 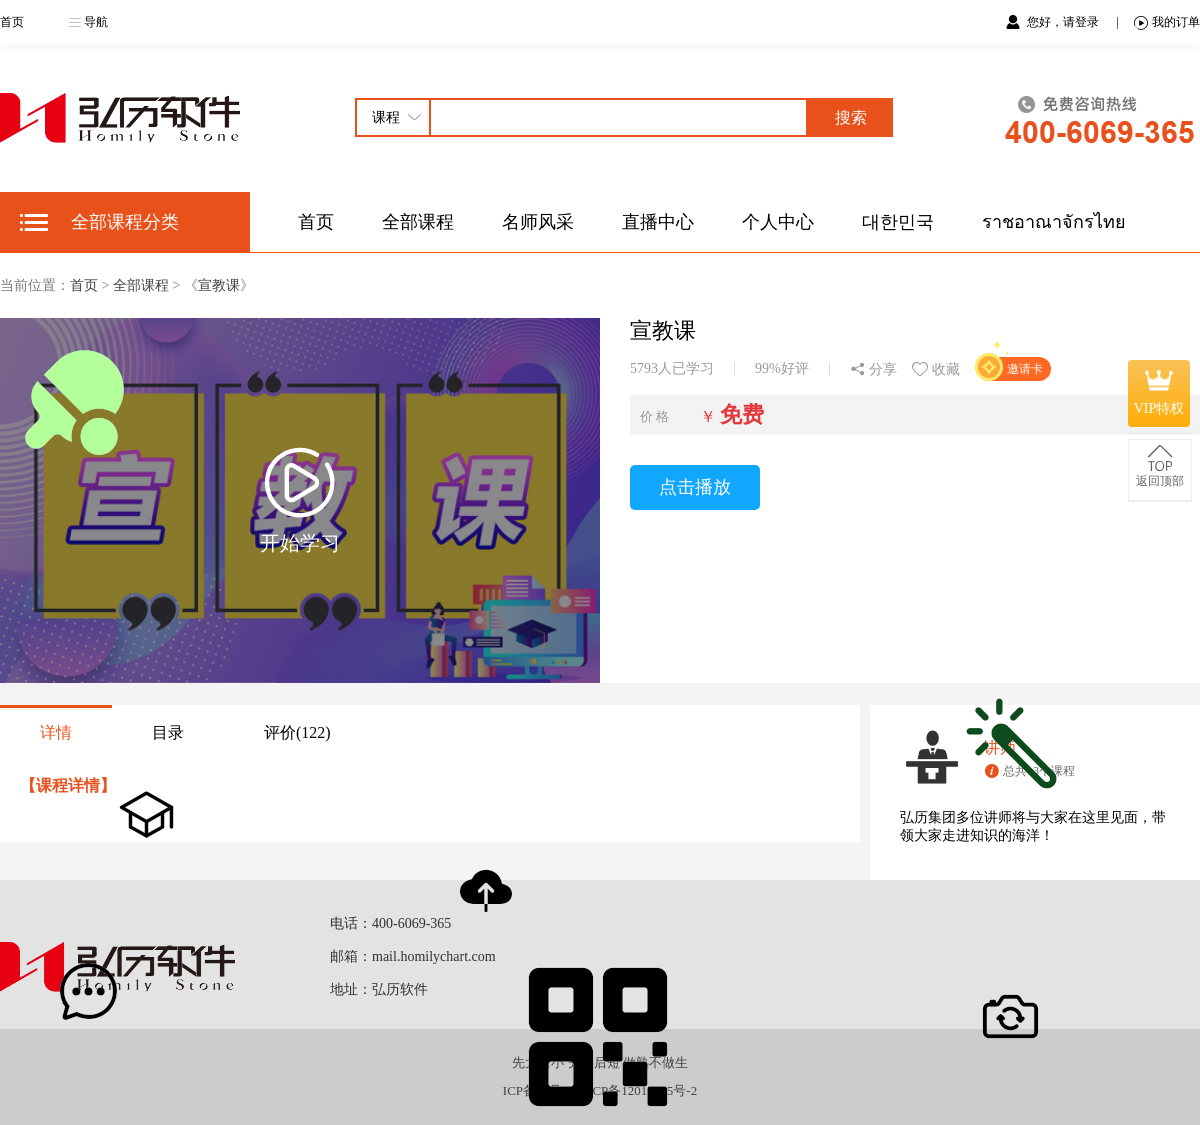 What do you see at coordinates (74, 399) in the screenshot?
I see `access table tennis or ping pong games` at bounding box center [74, 399].